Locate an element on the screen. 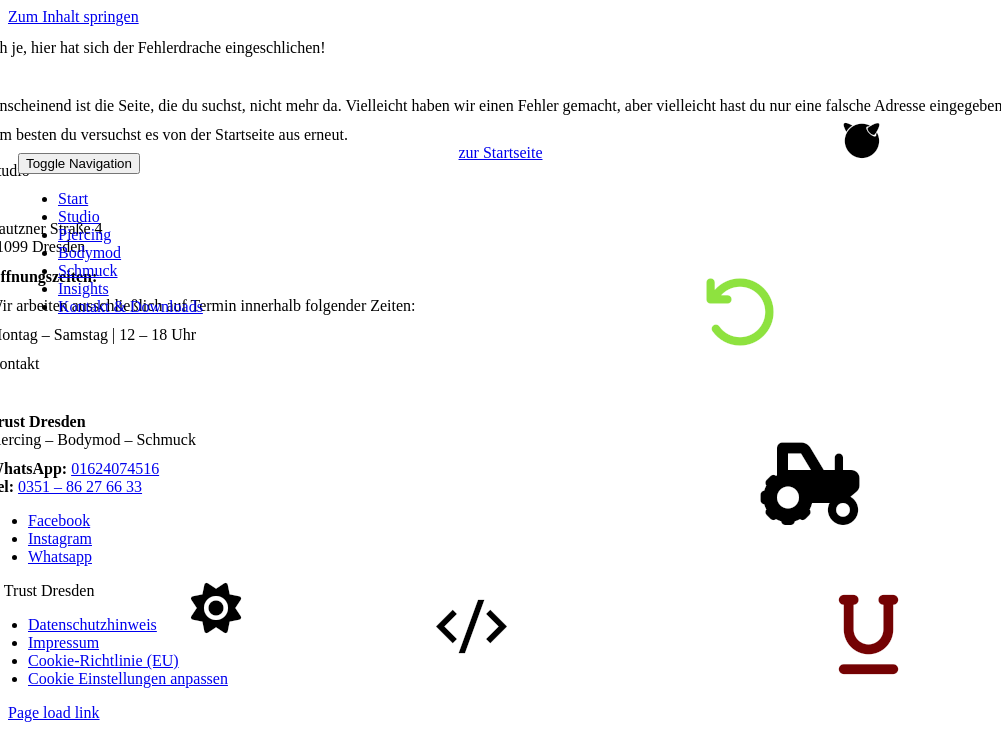 Image resolution: width=1001 pixels, height=748 pixels. undo the last action is located at coordinates (740, 312).